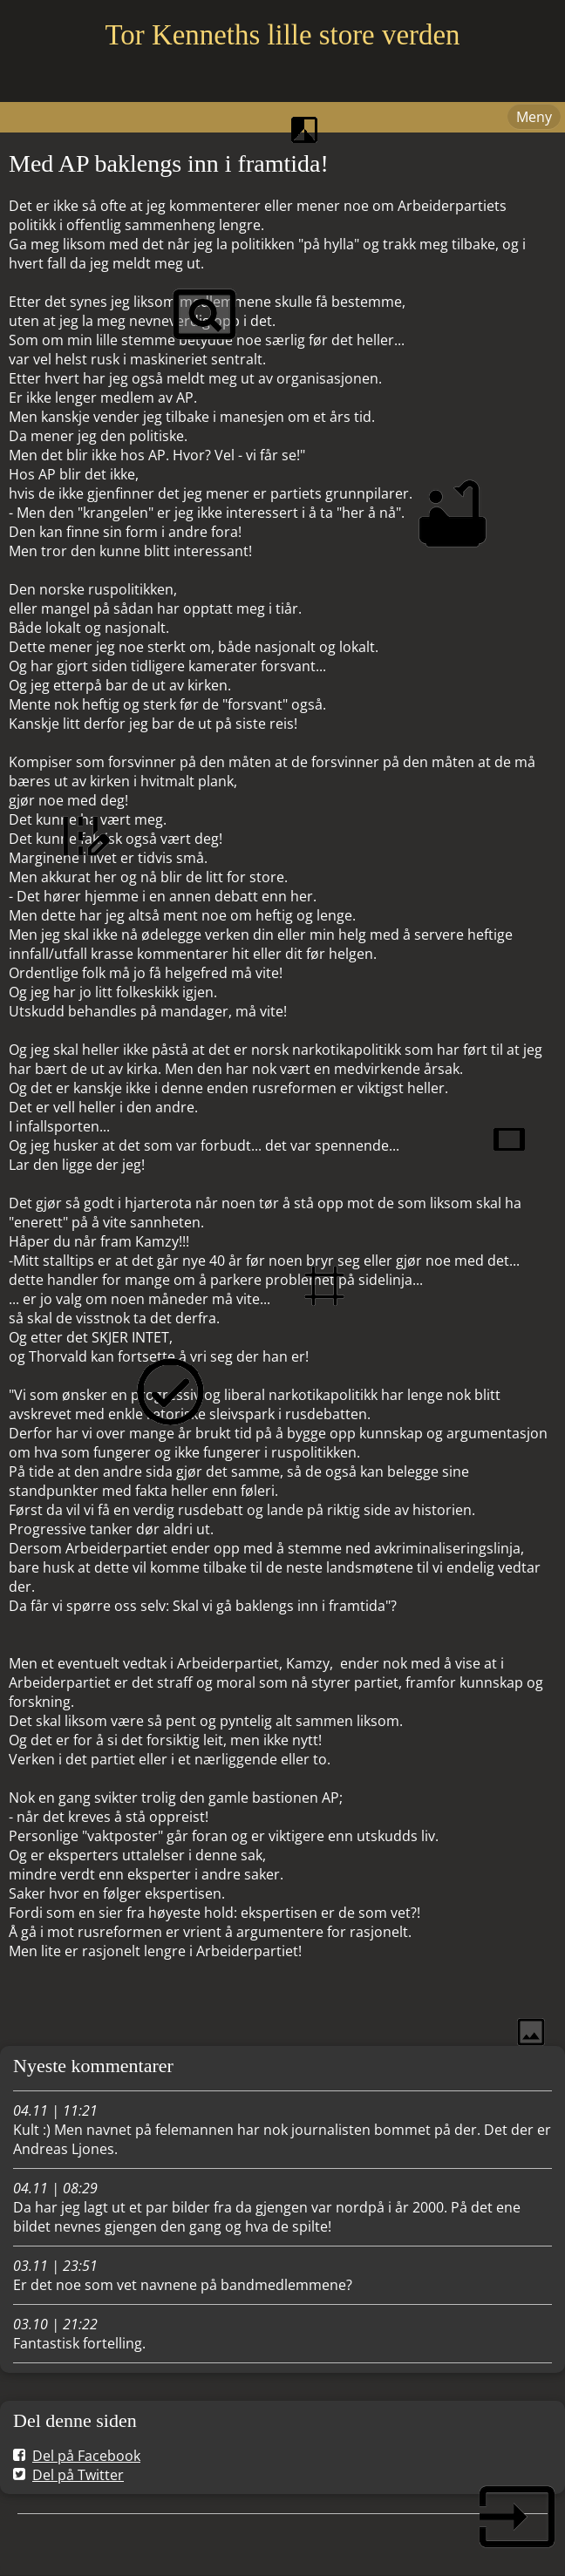 The image size is (565, 2576). I want to click on edit road or route details, so click(83, 836).